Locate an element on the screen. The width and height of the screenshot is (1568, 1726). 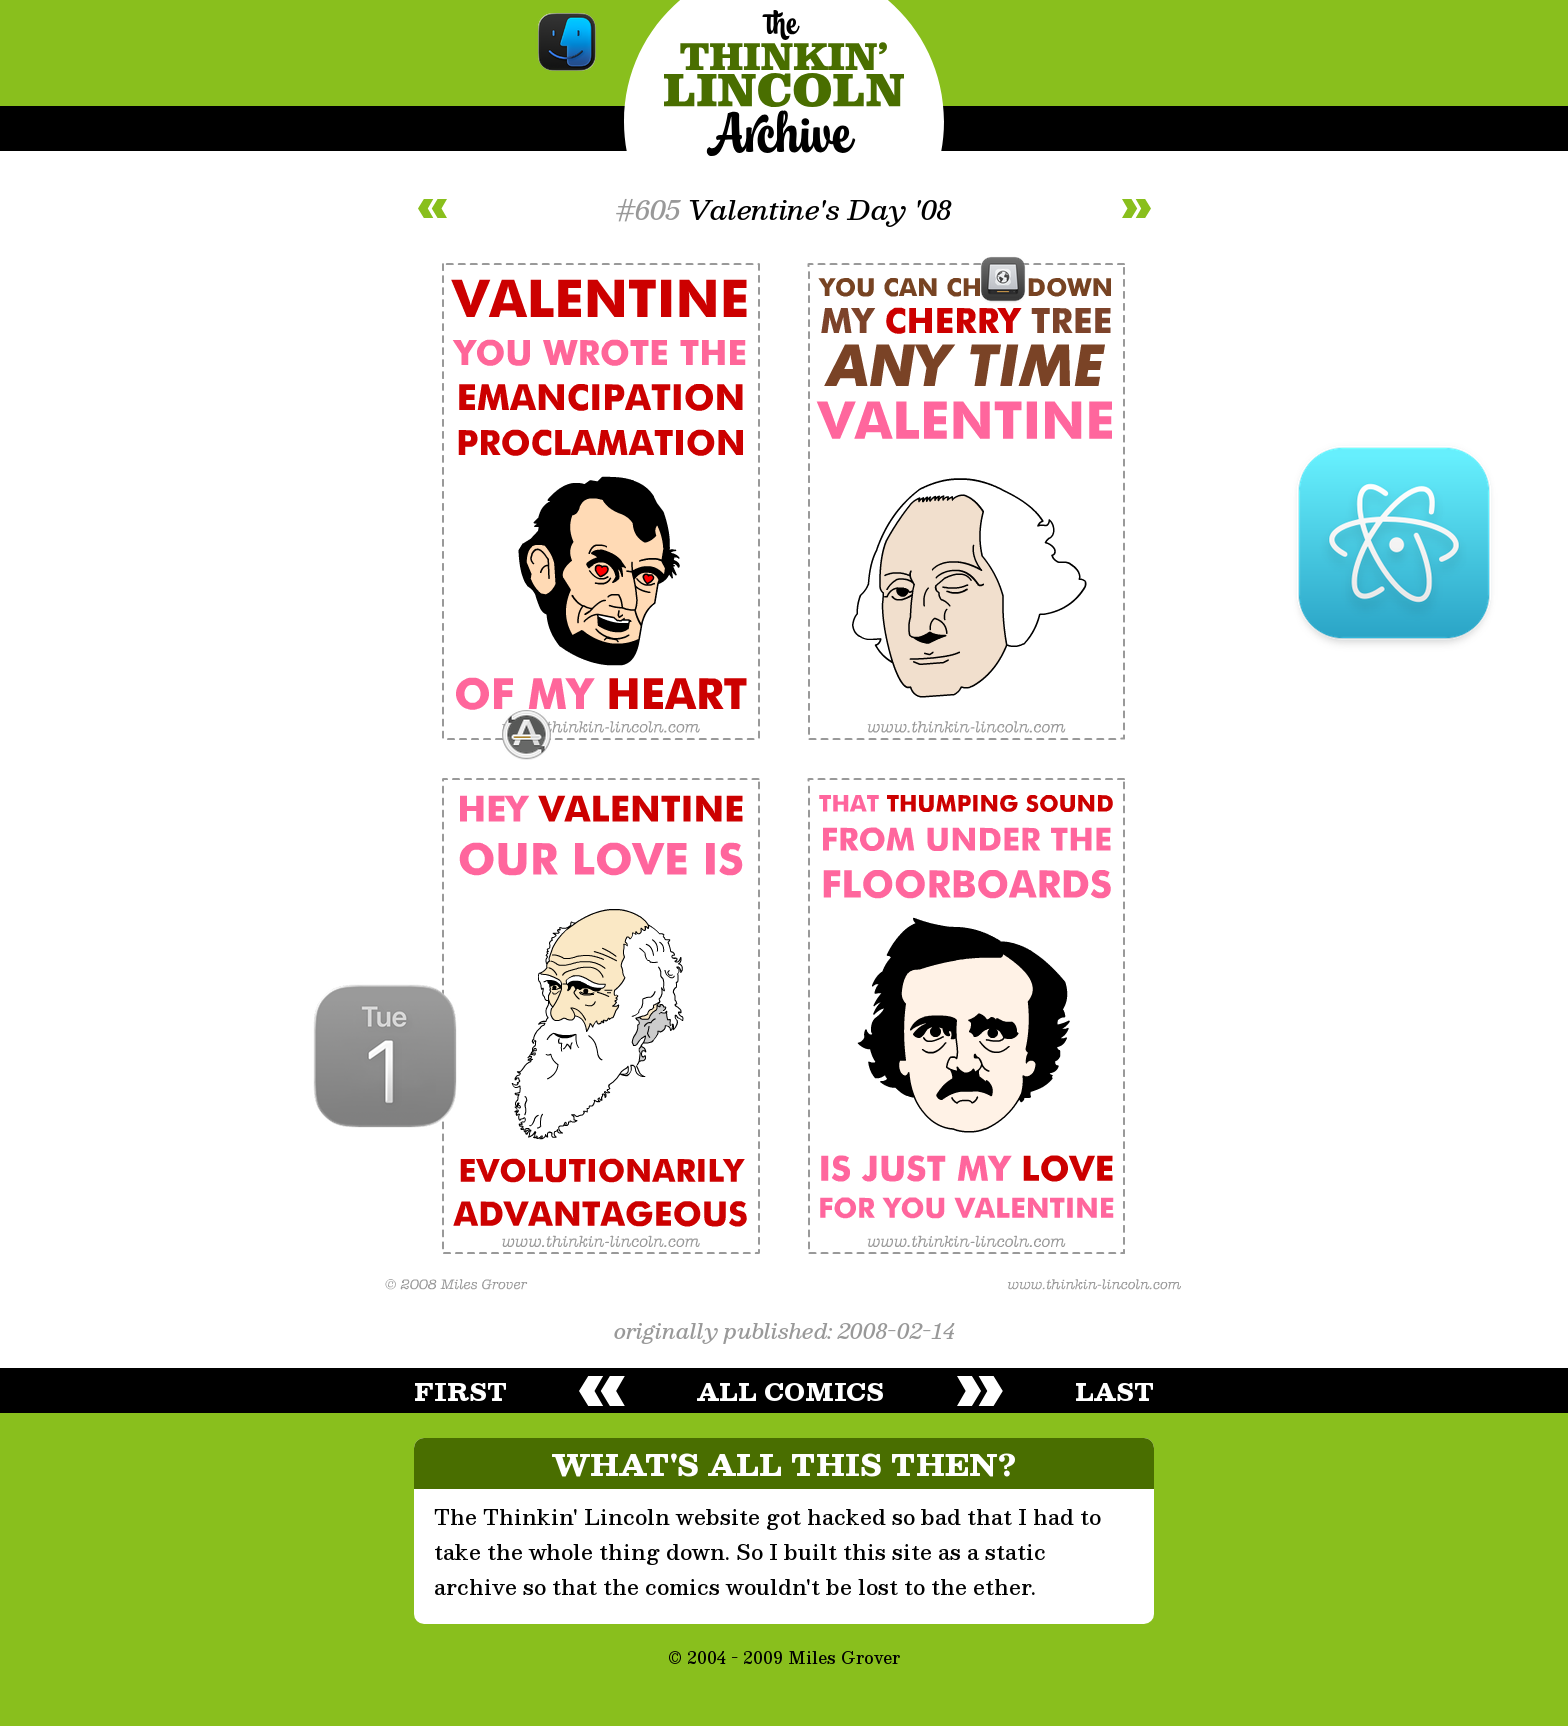
open Finder to browse files and folders is located at coordinates (567, 42).